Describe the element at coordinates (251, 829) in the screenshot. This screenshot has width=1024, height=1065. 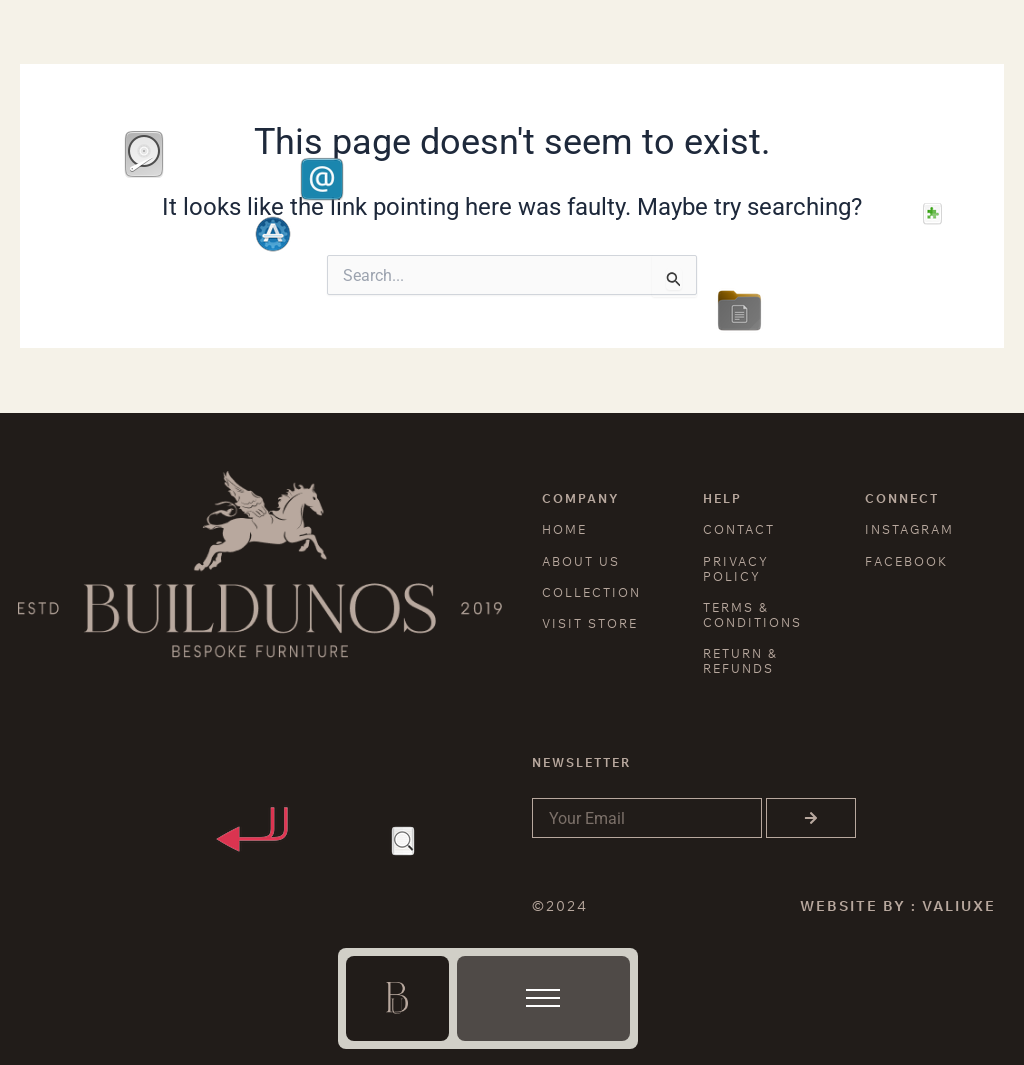
I see `reply to all recipients of an email` at that location.